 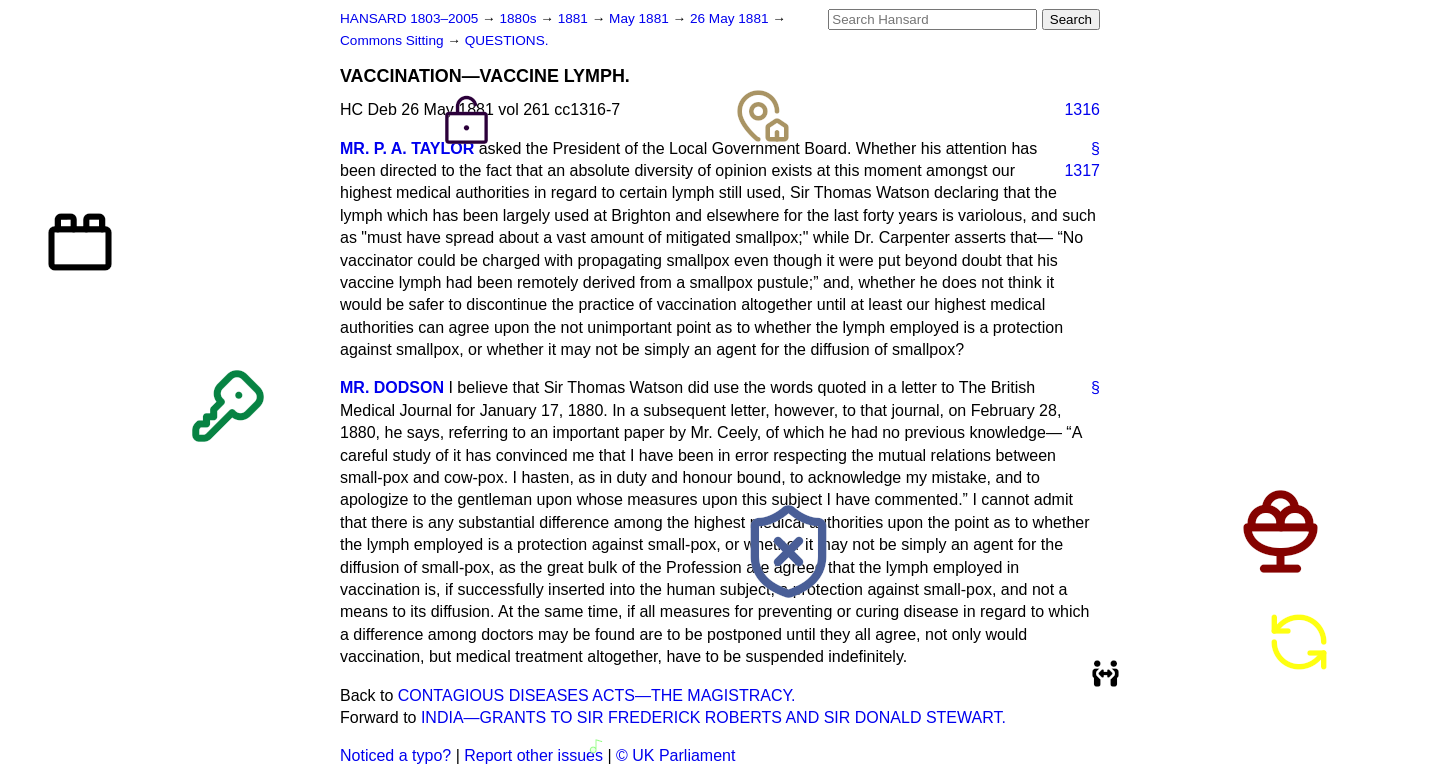 I want to click on access building blocks or modular components, so click(x=80, y=242).